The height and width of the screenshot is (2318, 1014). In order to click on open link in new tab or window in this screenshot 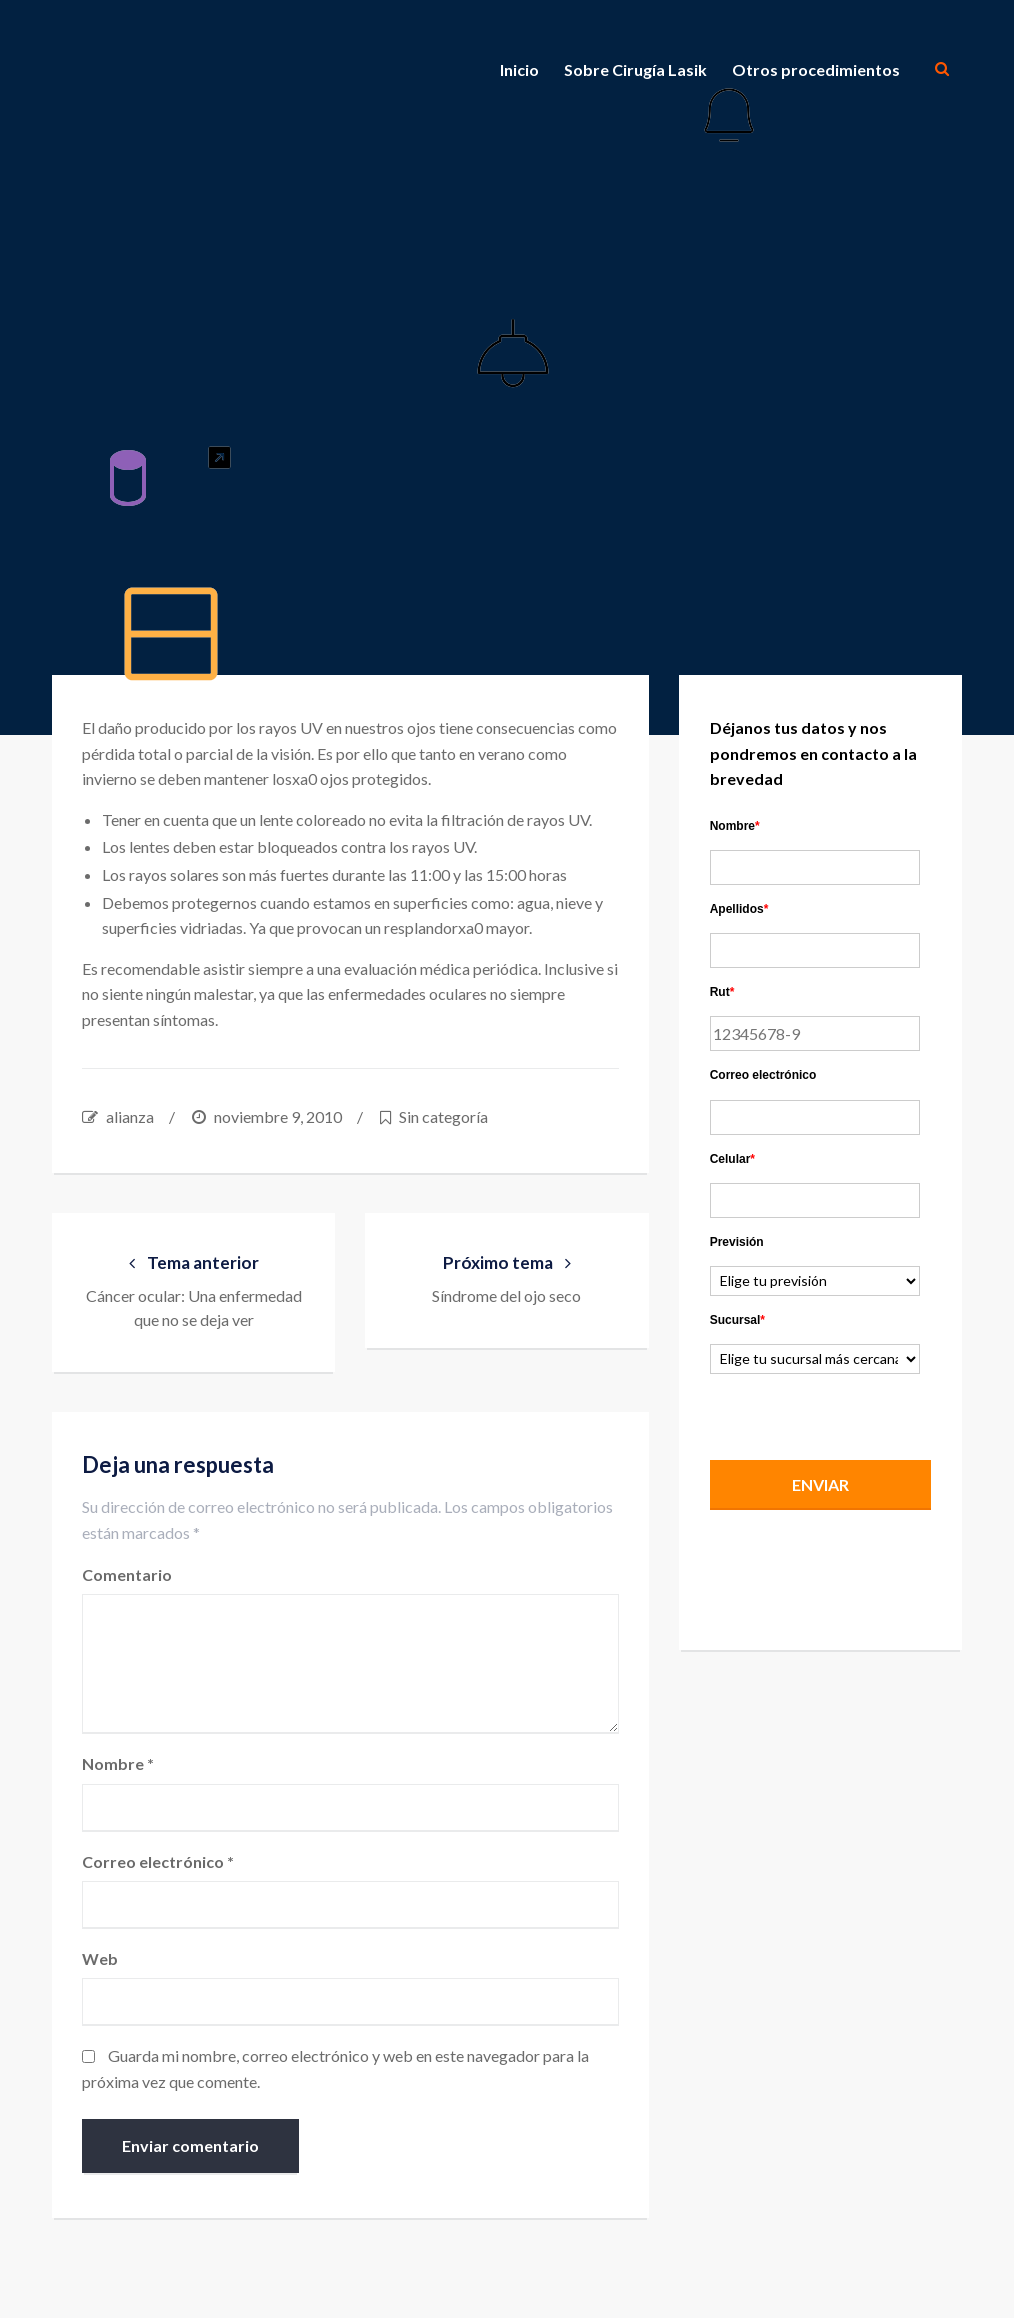, I will do `click(219, 457)`.